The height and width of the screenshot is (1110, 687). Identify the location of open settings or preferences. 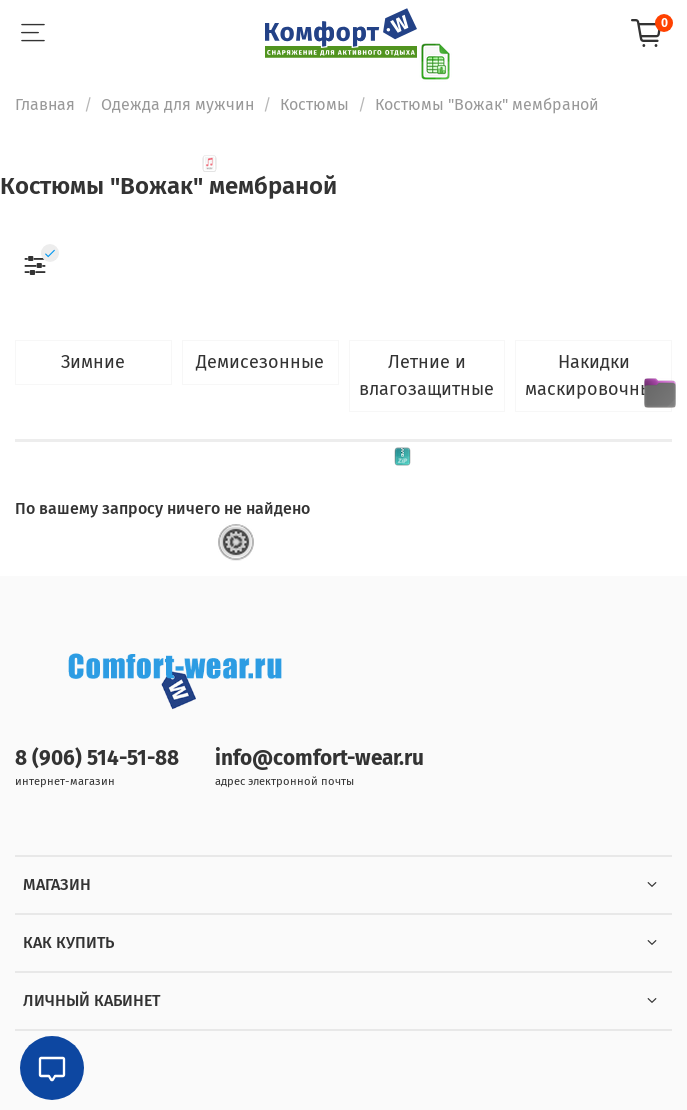
(236, 542).